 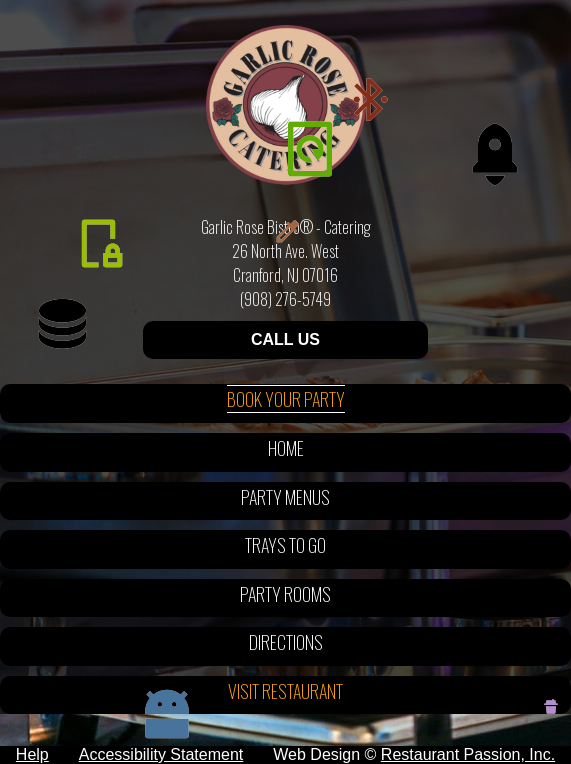 What do you see at coordinates (551, 707) in the screenshot?
I see `view food and drink options` at bounding box center [551, 707].